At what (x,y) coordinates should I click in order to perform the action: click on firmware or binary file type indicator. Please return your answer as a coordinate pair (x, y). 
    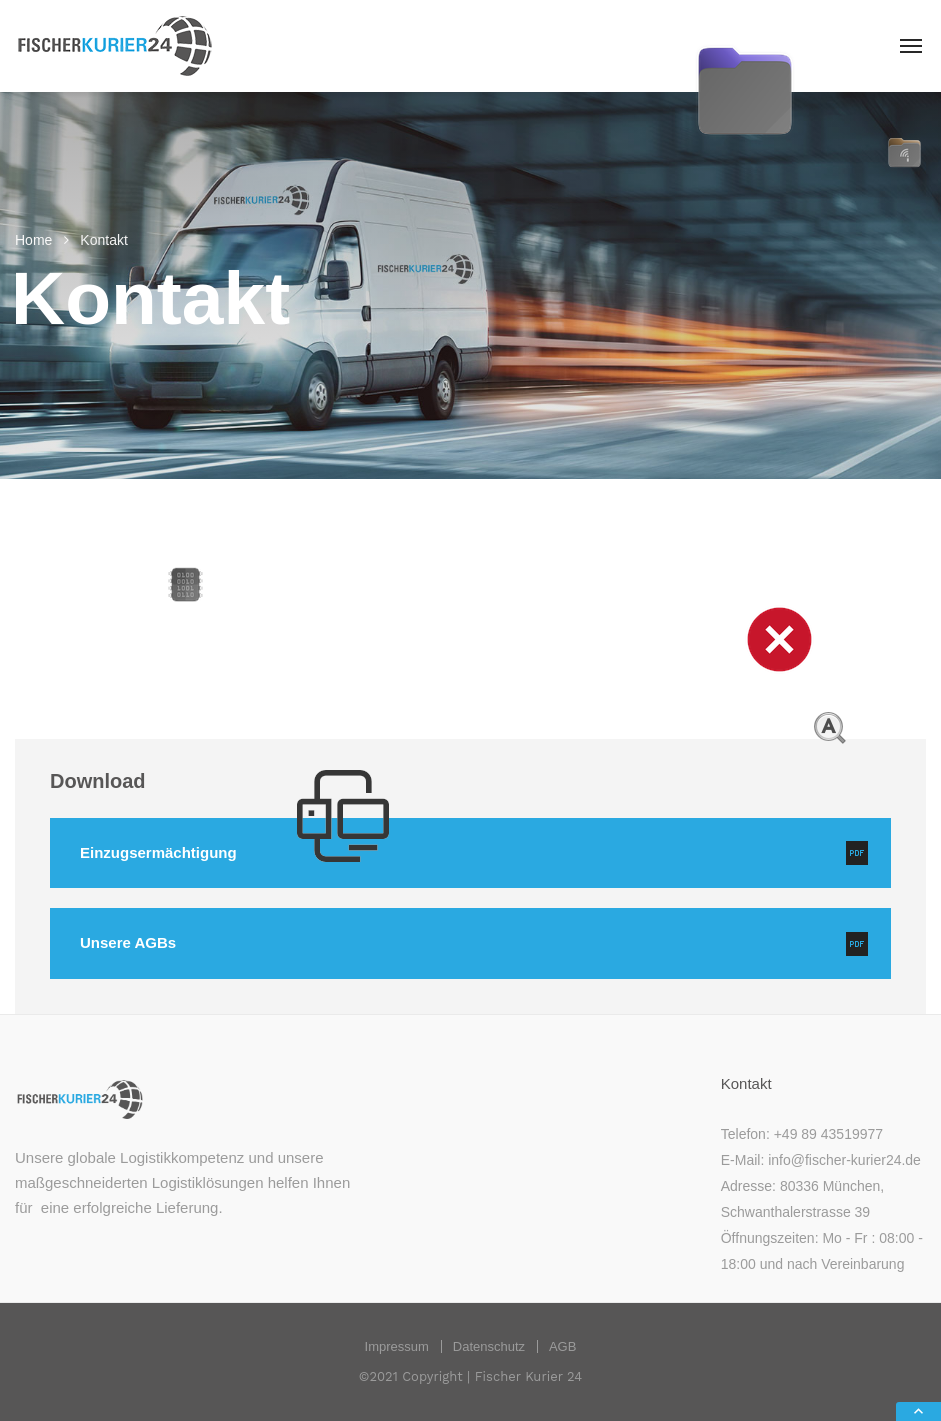
    Looking at the image, I should click on (185, 584).